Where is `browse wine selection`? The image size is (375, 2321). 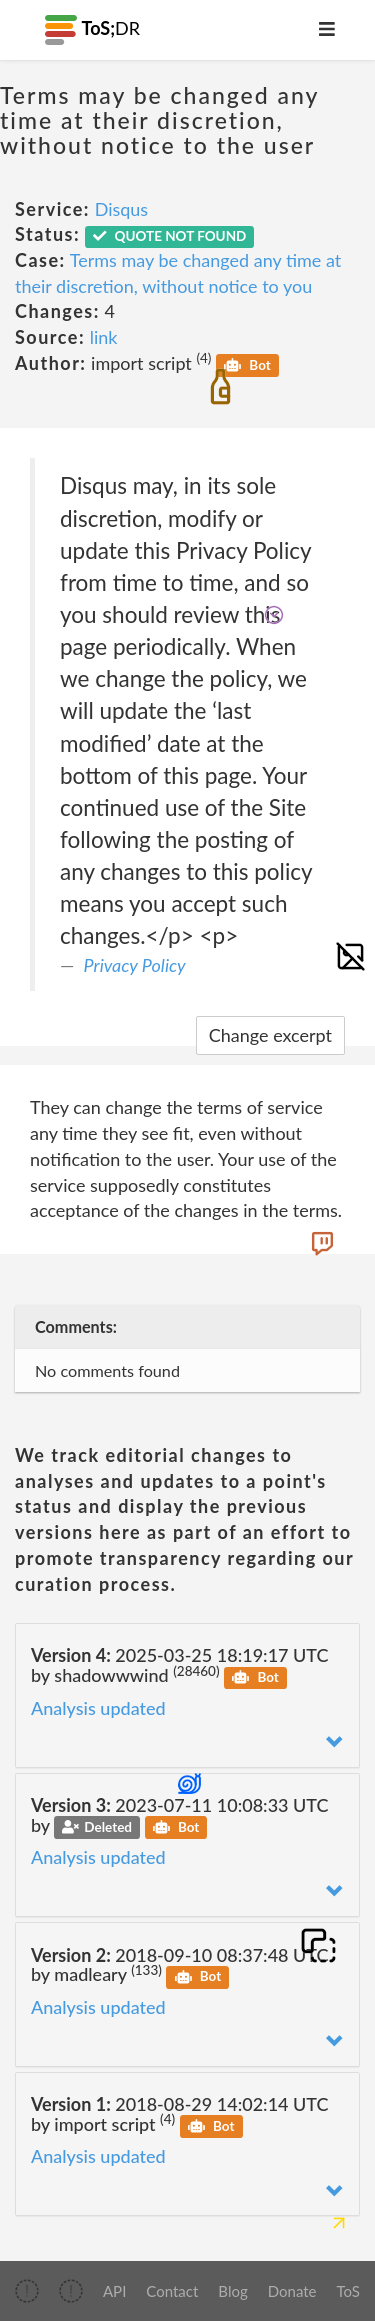 browse wine selection is located at coordinates (220, 386).